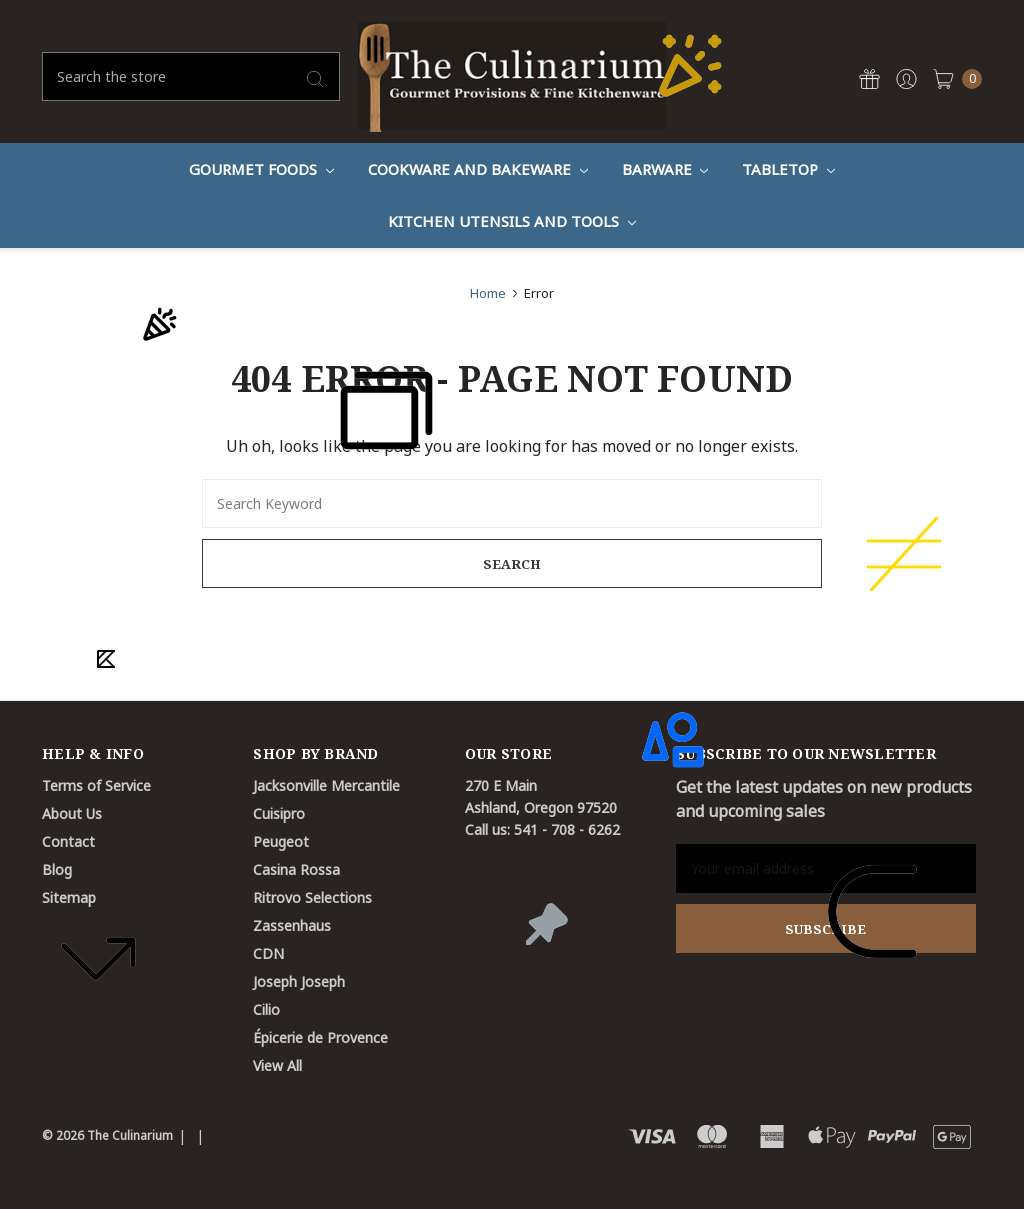 The width and height of the screenshot is (1024, 1209). I want to click on indicates a celebration or achievement, so click(158, 326).